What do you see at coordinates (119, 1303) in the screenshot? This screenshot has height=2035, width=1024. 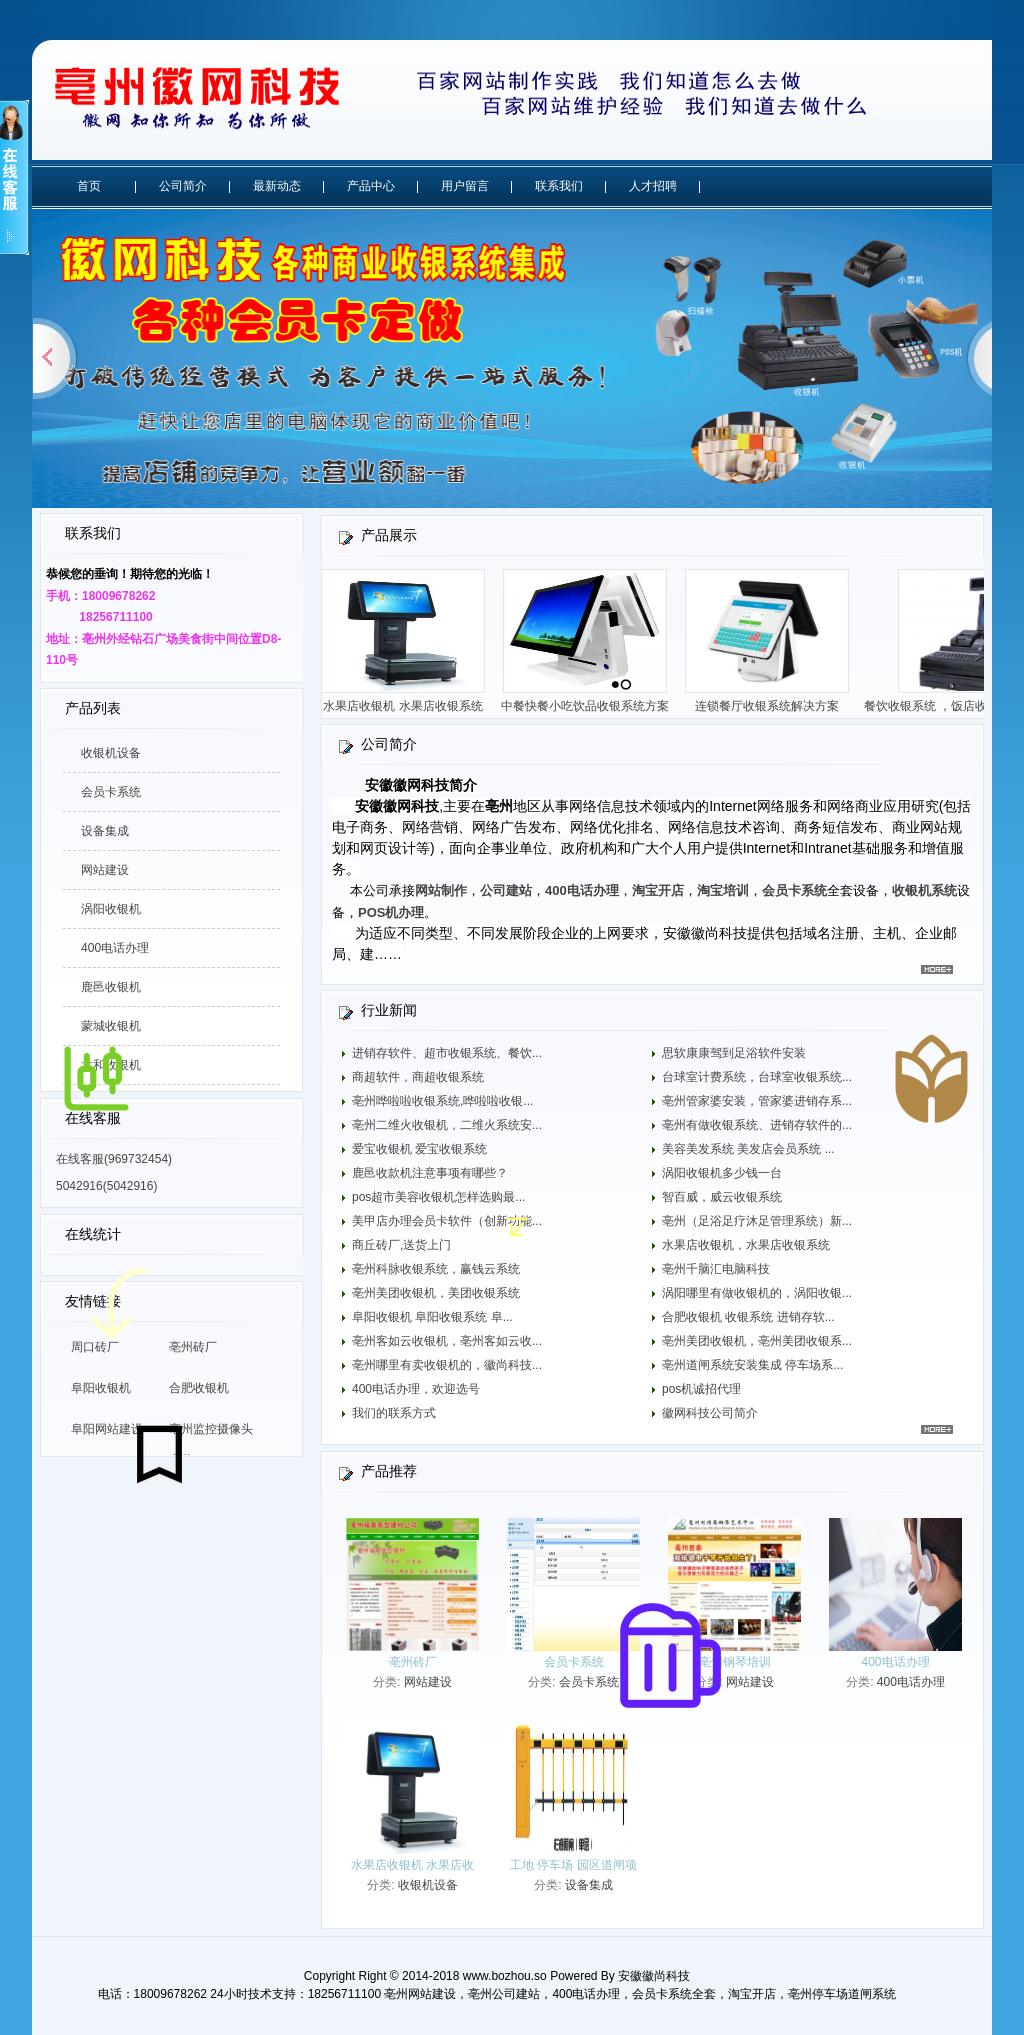 I see `go back and down in navigation` at bounding box center [119, 1303].